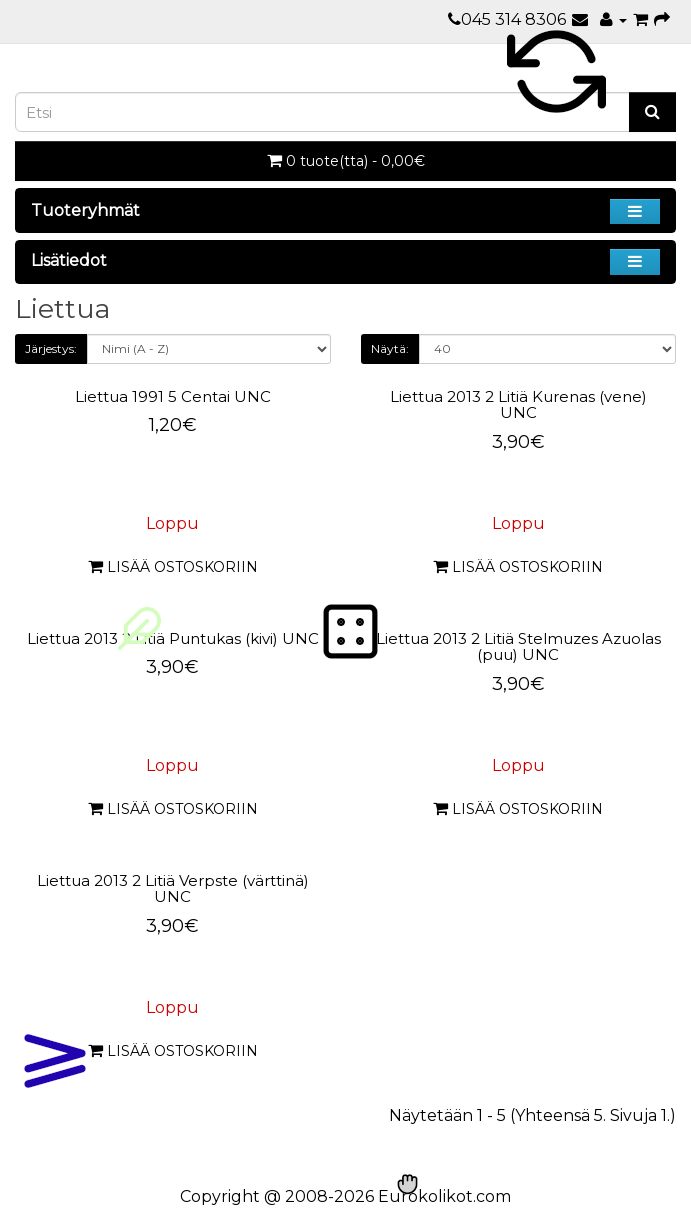  Describe the element at coordinates (556, 71) in the screenshot. I see `refresh or reload content` at that location.